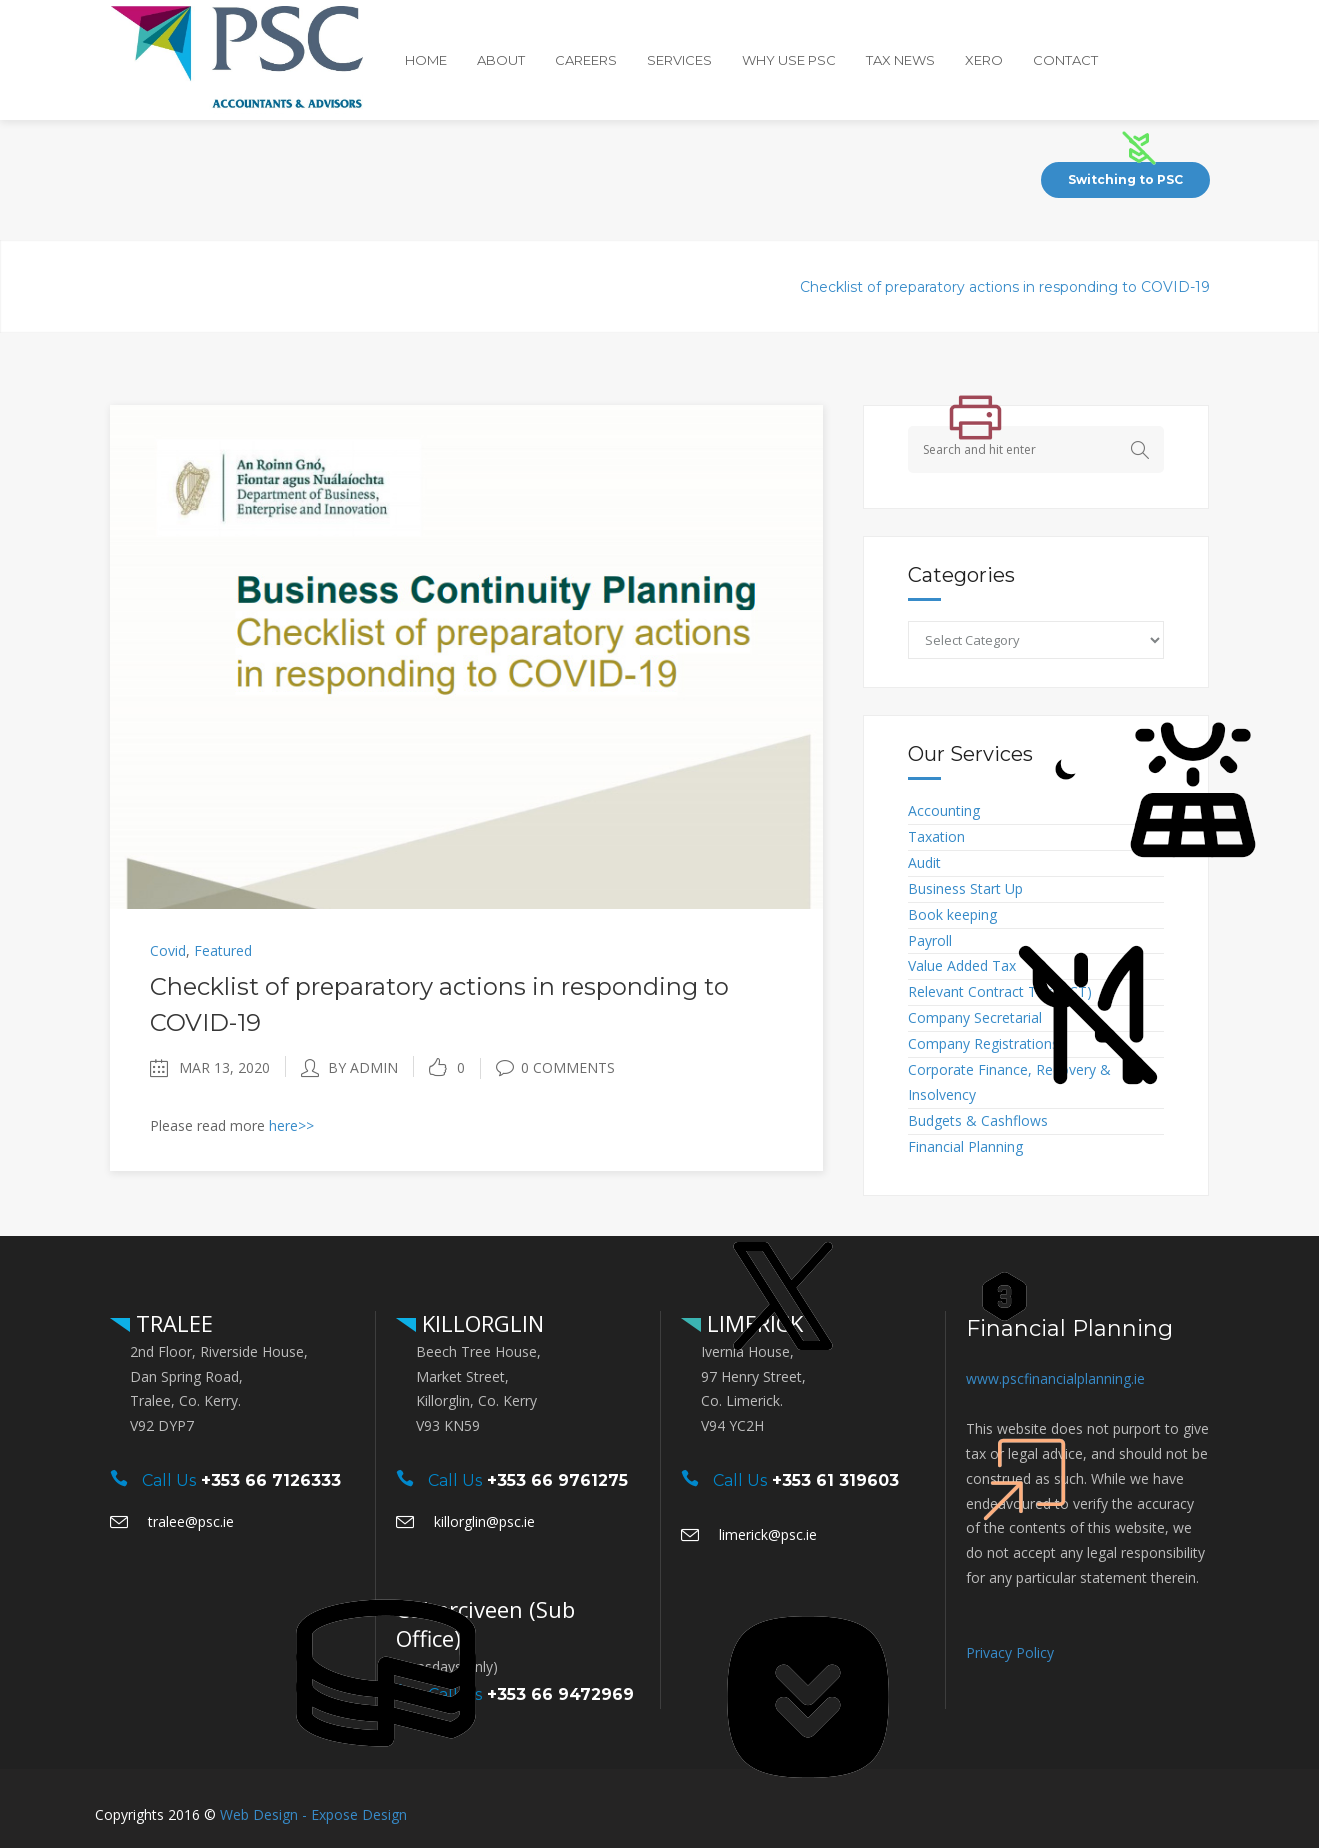 This screenshot has width=1319, height=1848. What do you see at coordinates (1065, 769) in the screenshot?
I see `toggle dark mode` at bounding box center [1065, 769].